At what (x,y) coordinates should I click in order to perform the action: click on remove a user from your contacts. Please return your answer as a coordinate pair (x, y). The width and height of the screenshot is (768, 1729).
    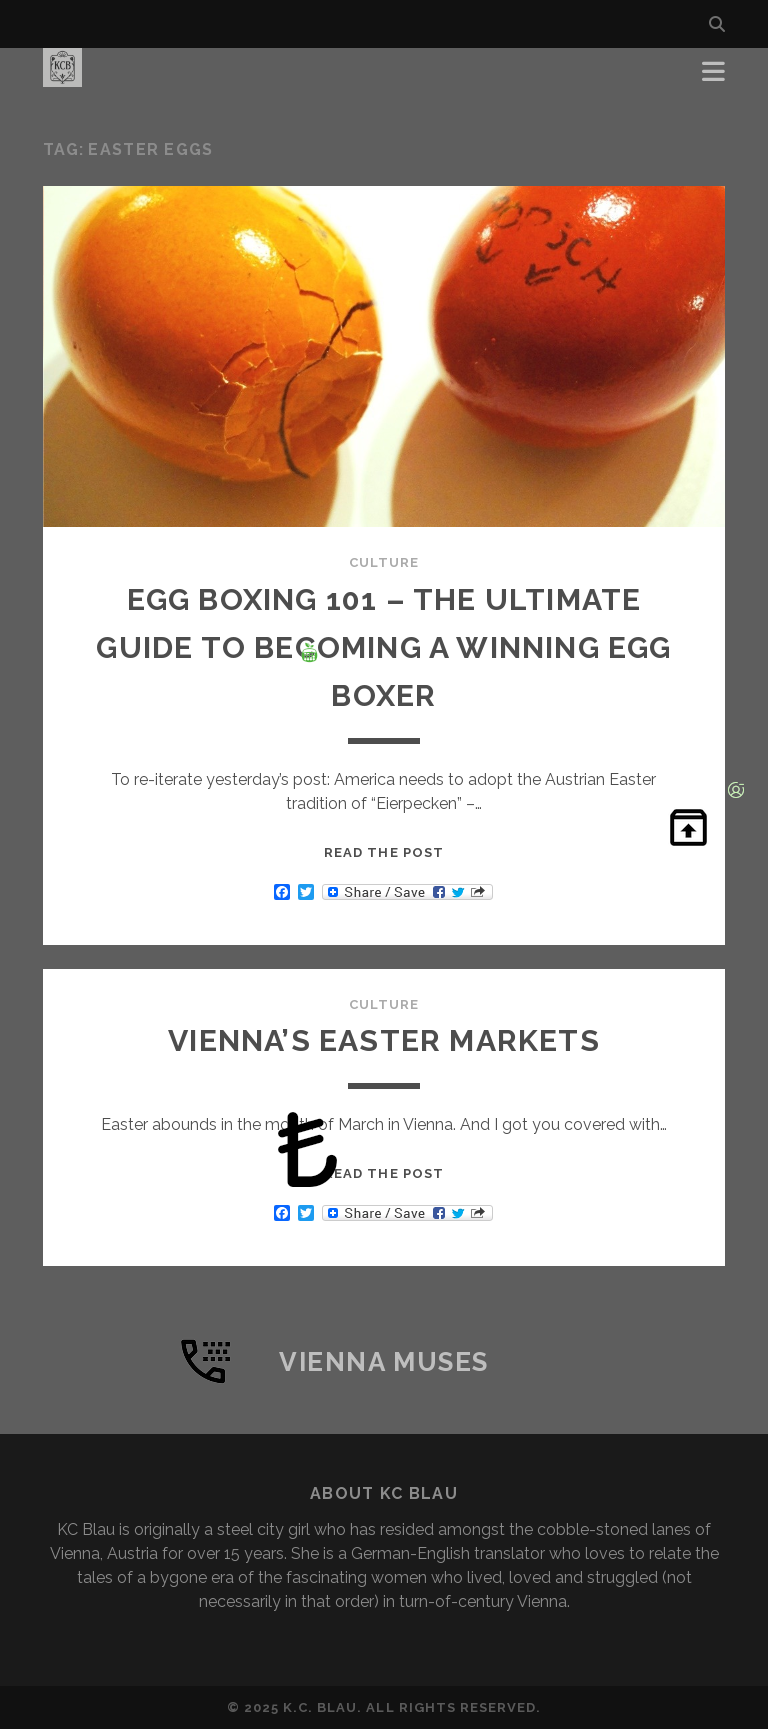
    Looking at the image, I should click on (736, 790).